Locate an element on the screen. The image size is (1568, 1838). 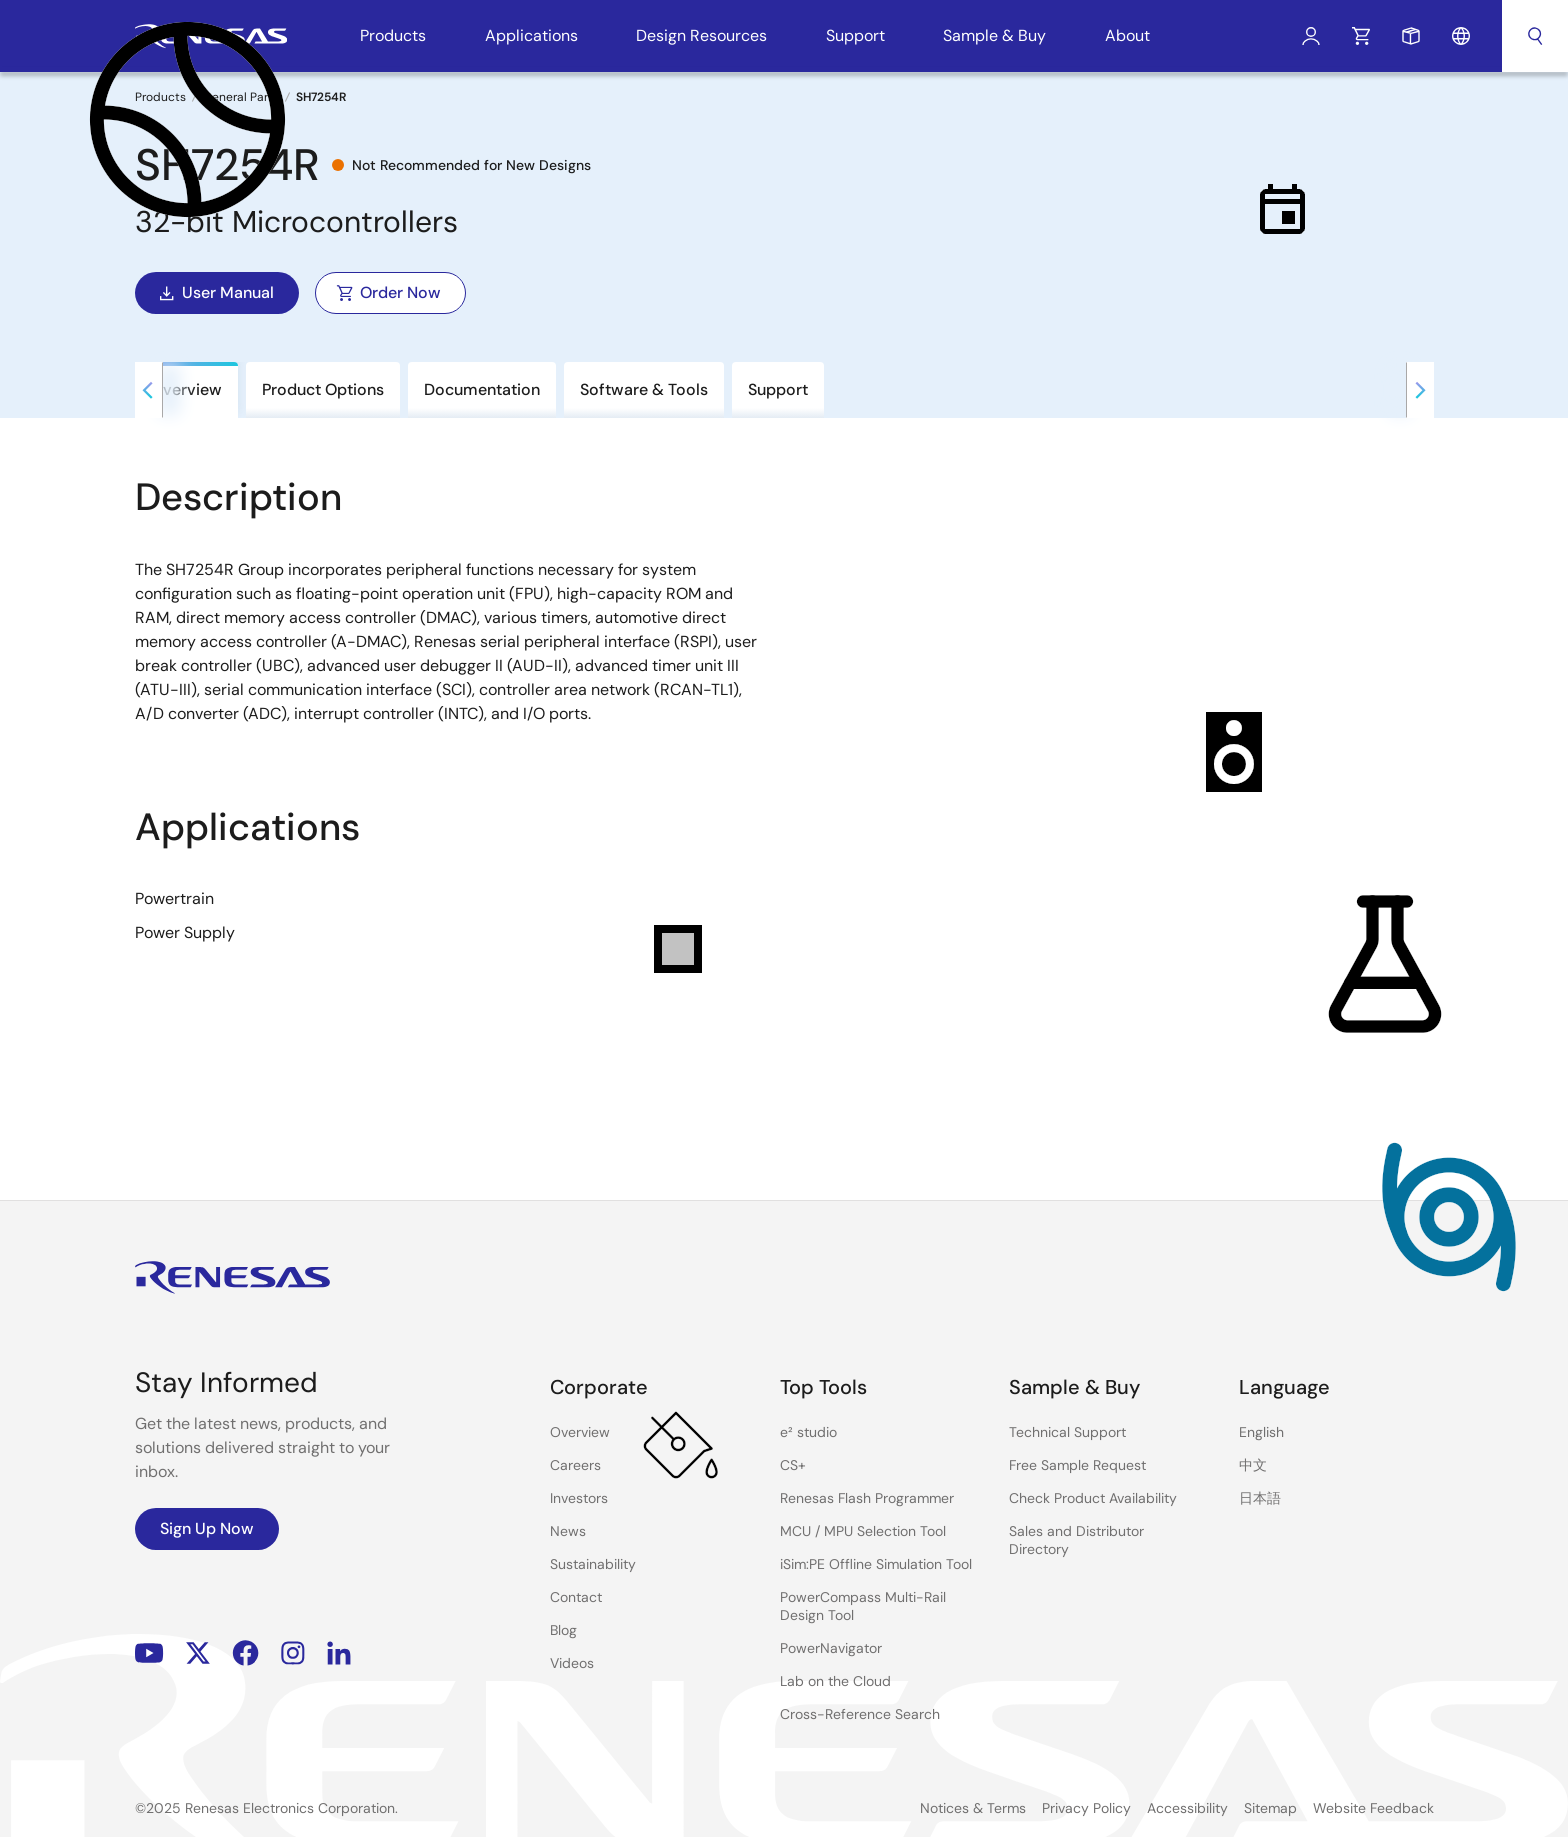
adjust speaker or audio output settings is located at coordinates (1234, 752).